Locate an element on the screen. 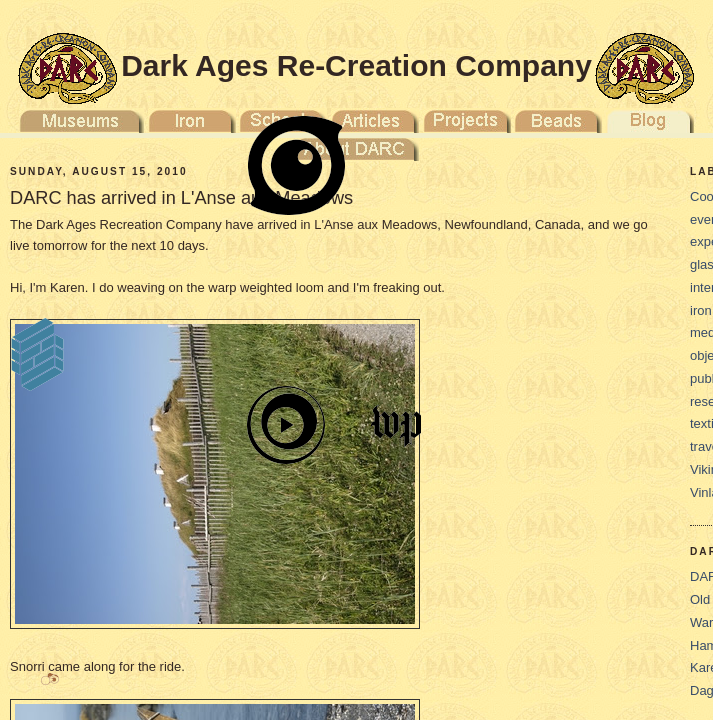  Formik library logo is located at coordinates (37, 354).